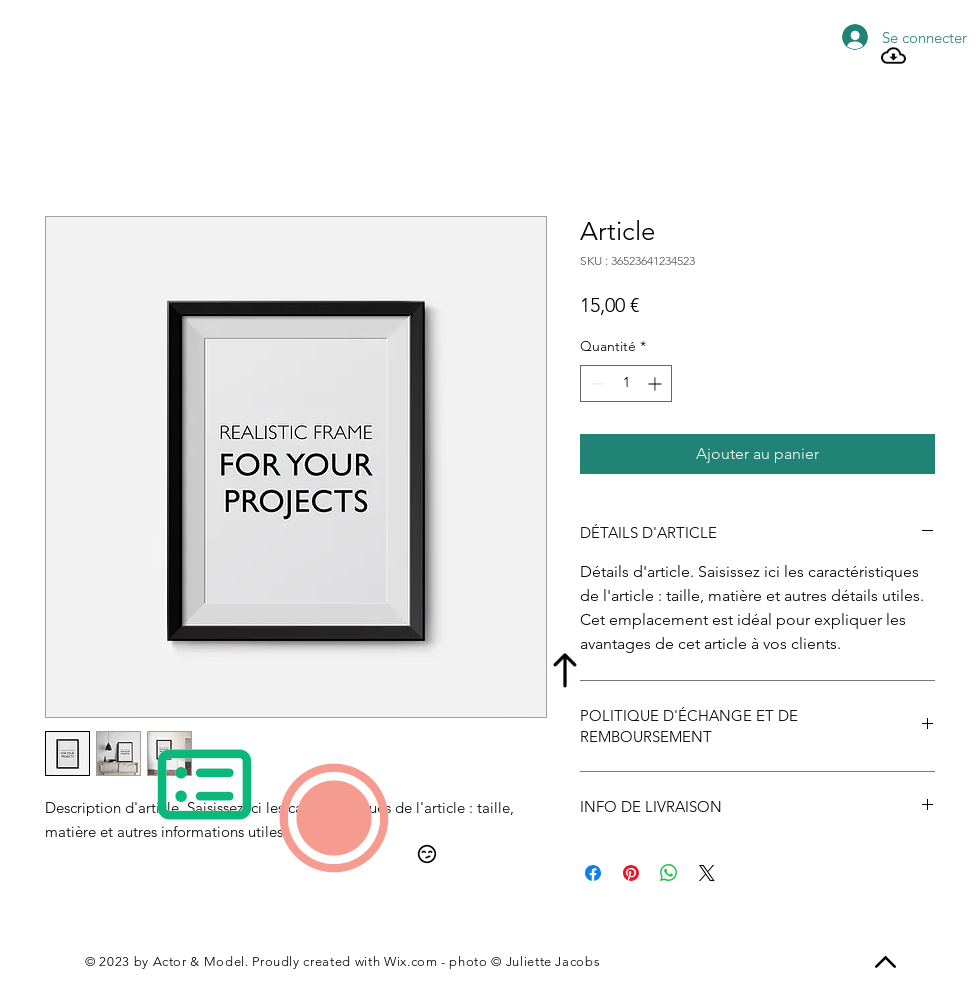 This screenshot has width=980, height=990. What do you see at coordinates (427, 854) in the screenshot?
I see `indicate dissatisfaction or negative feedback` at bounding box center [427, 854].